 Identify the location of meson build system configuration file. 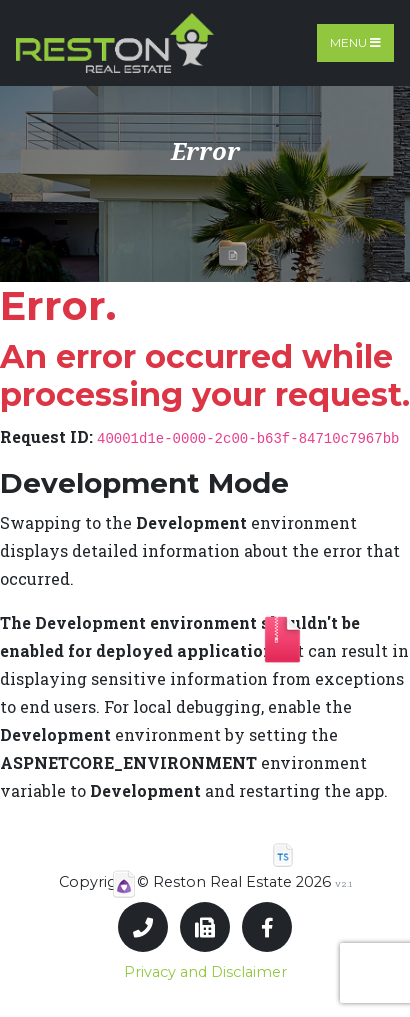
(124, 884).